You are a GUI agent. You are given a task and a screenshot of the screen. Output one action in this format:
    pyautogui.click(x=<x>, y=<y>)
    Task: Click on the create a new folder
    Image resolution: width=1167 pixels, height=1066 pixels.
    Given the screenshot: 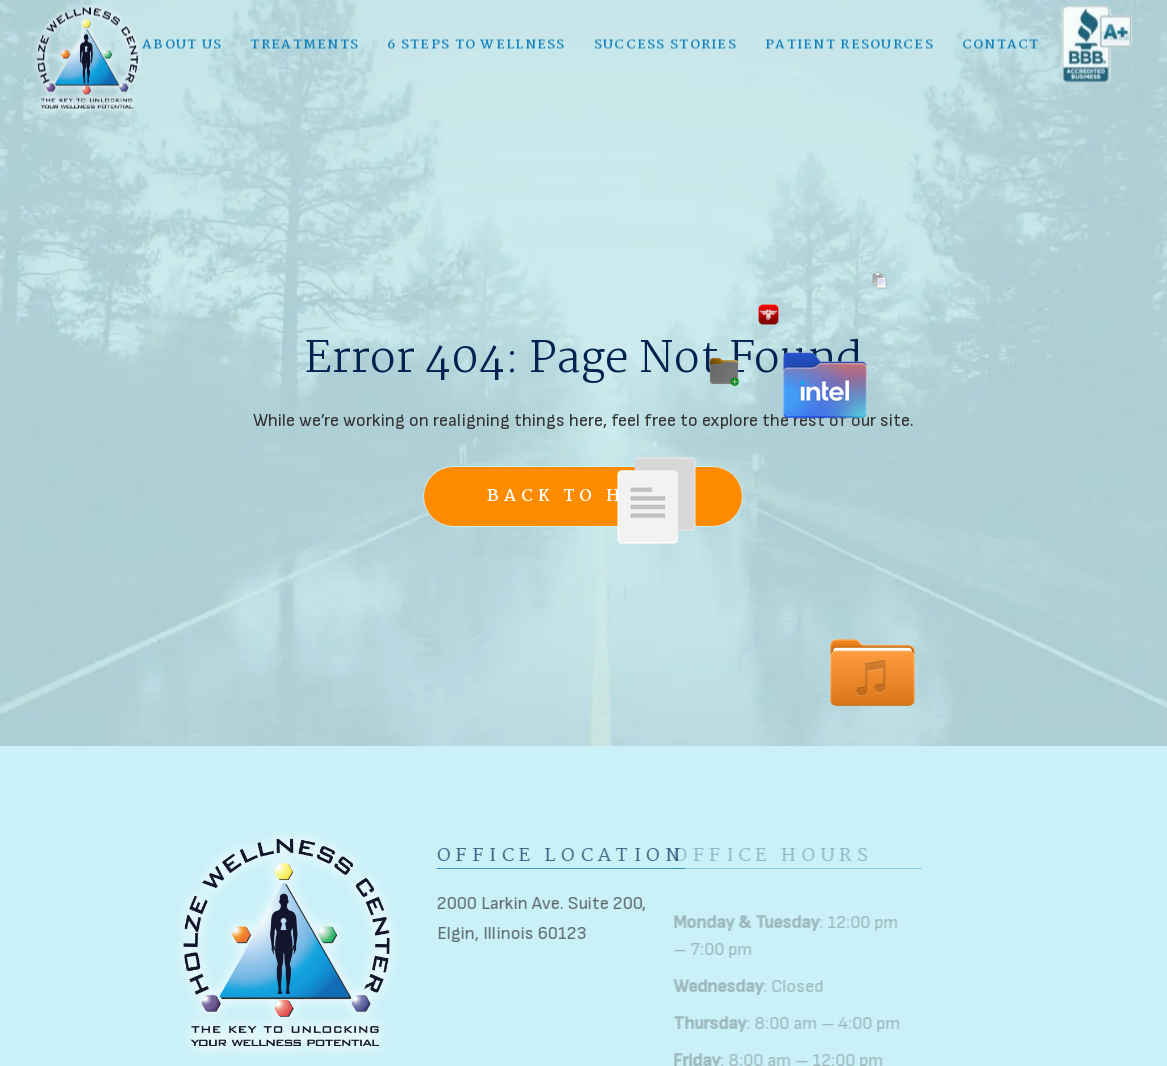 What is the action you would take?
    pyautogui.click(x=724, y=371)
    